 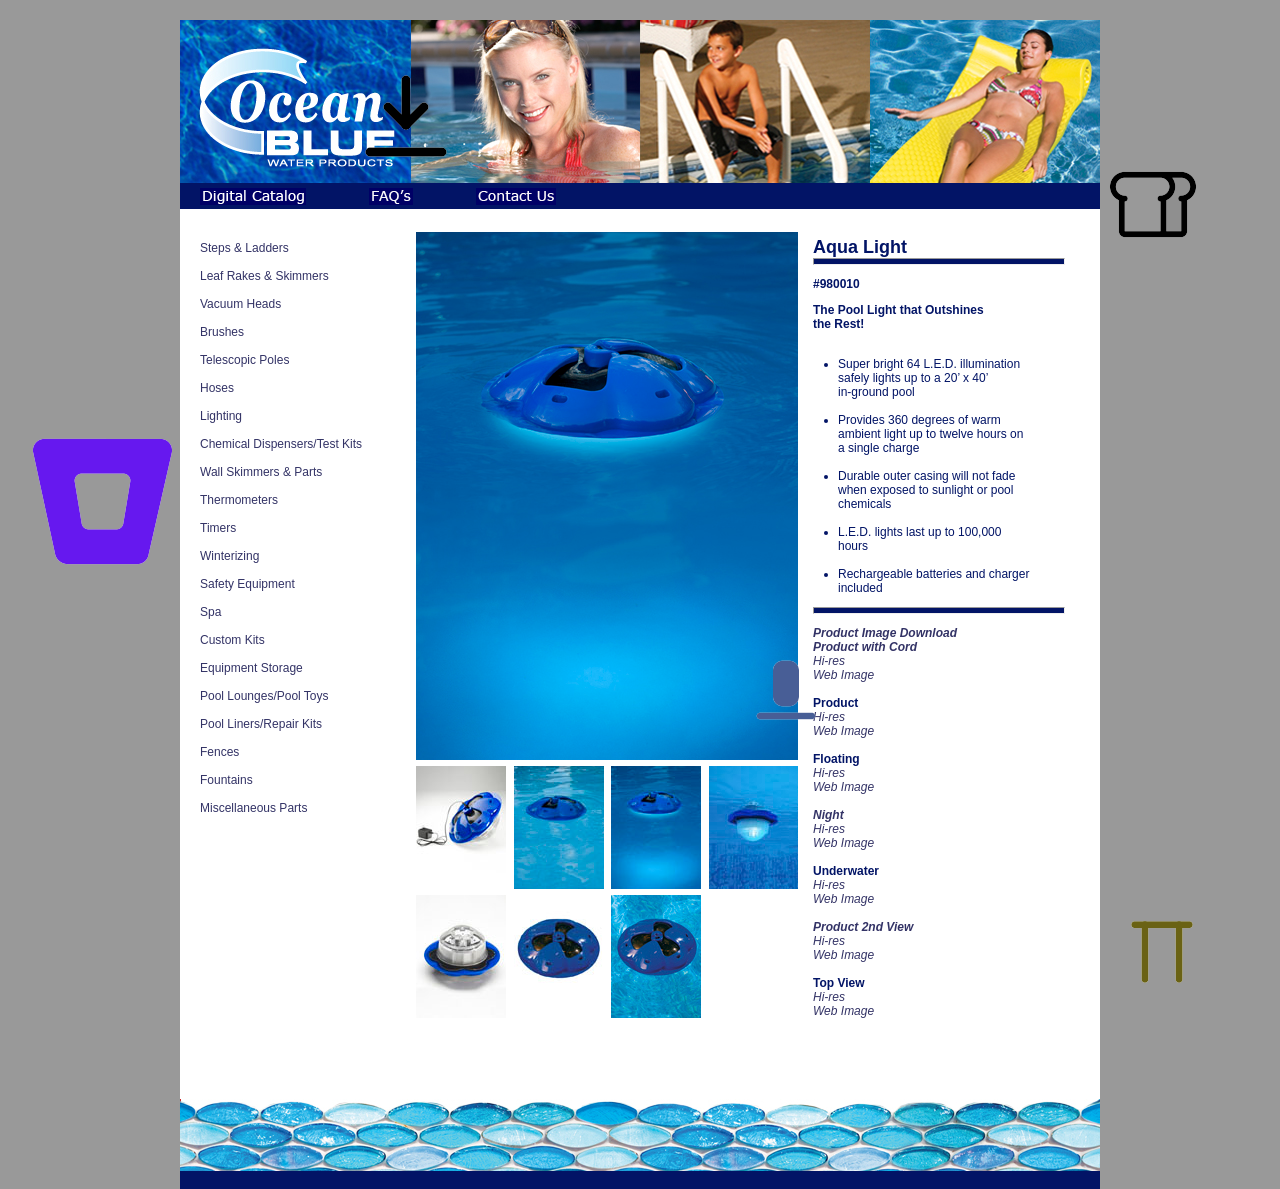 What do you see at coordinates (1154, 204) in the screenshot?
I see `browse bakery or bread products` at bounding box center [1154, 204].